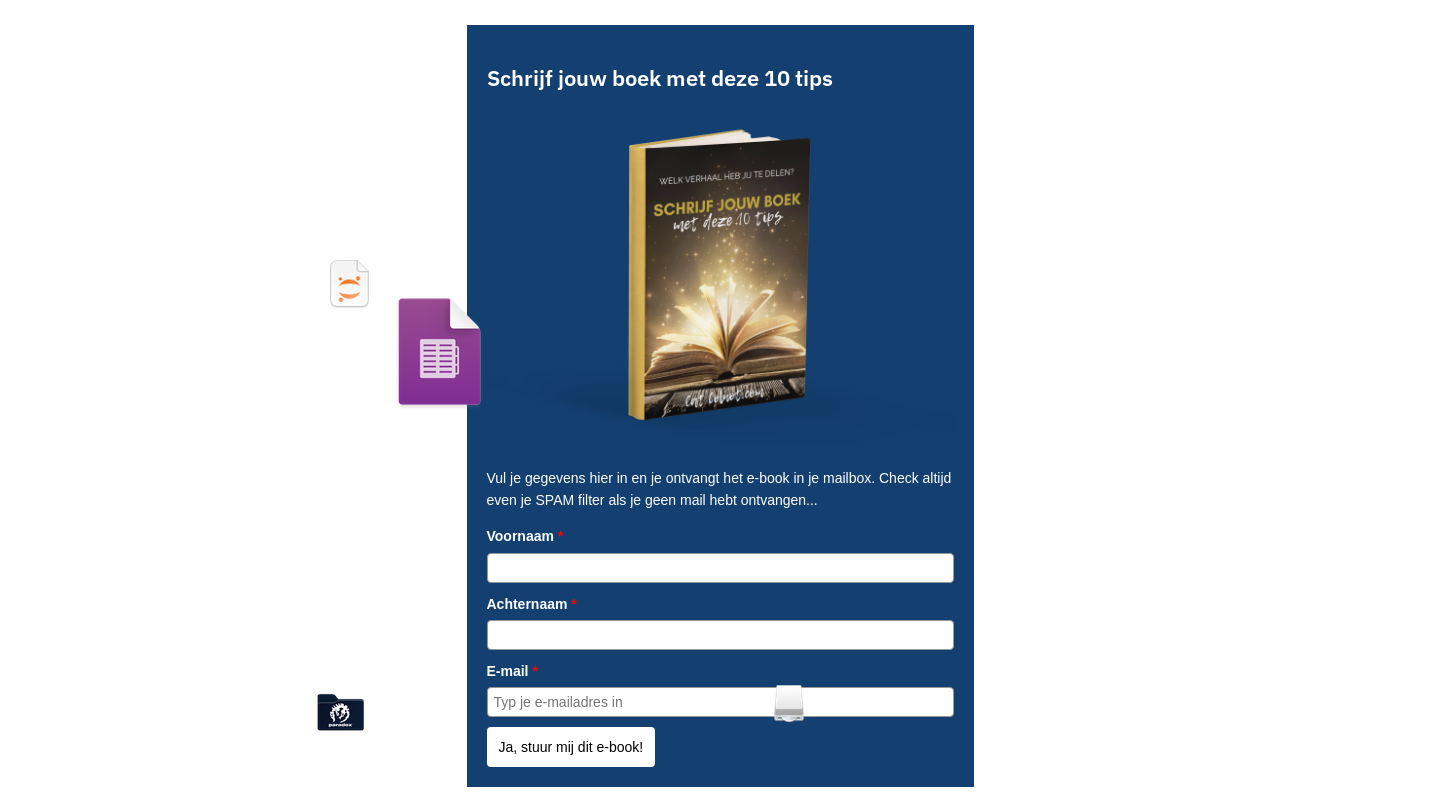 This screenshot has width=1440, height=795. I want to click on open paradox interactive game files folder, so click(340, 713).